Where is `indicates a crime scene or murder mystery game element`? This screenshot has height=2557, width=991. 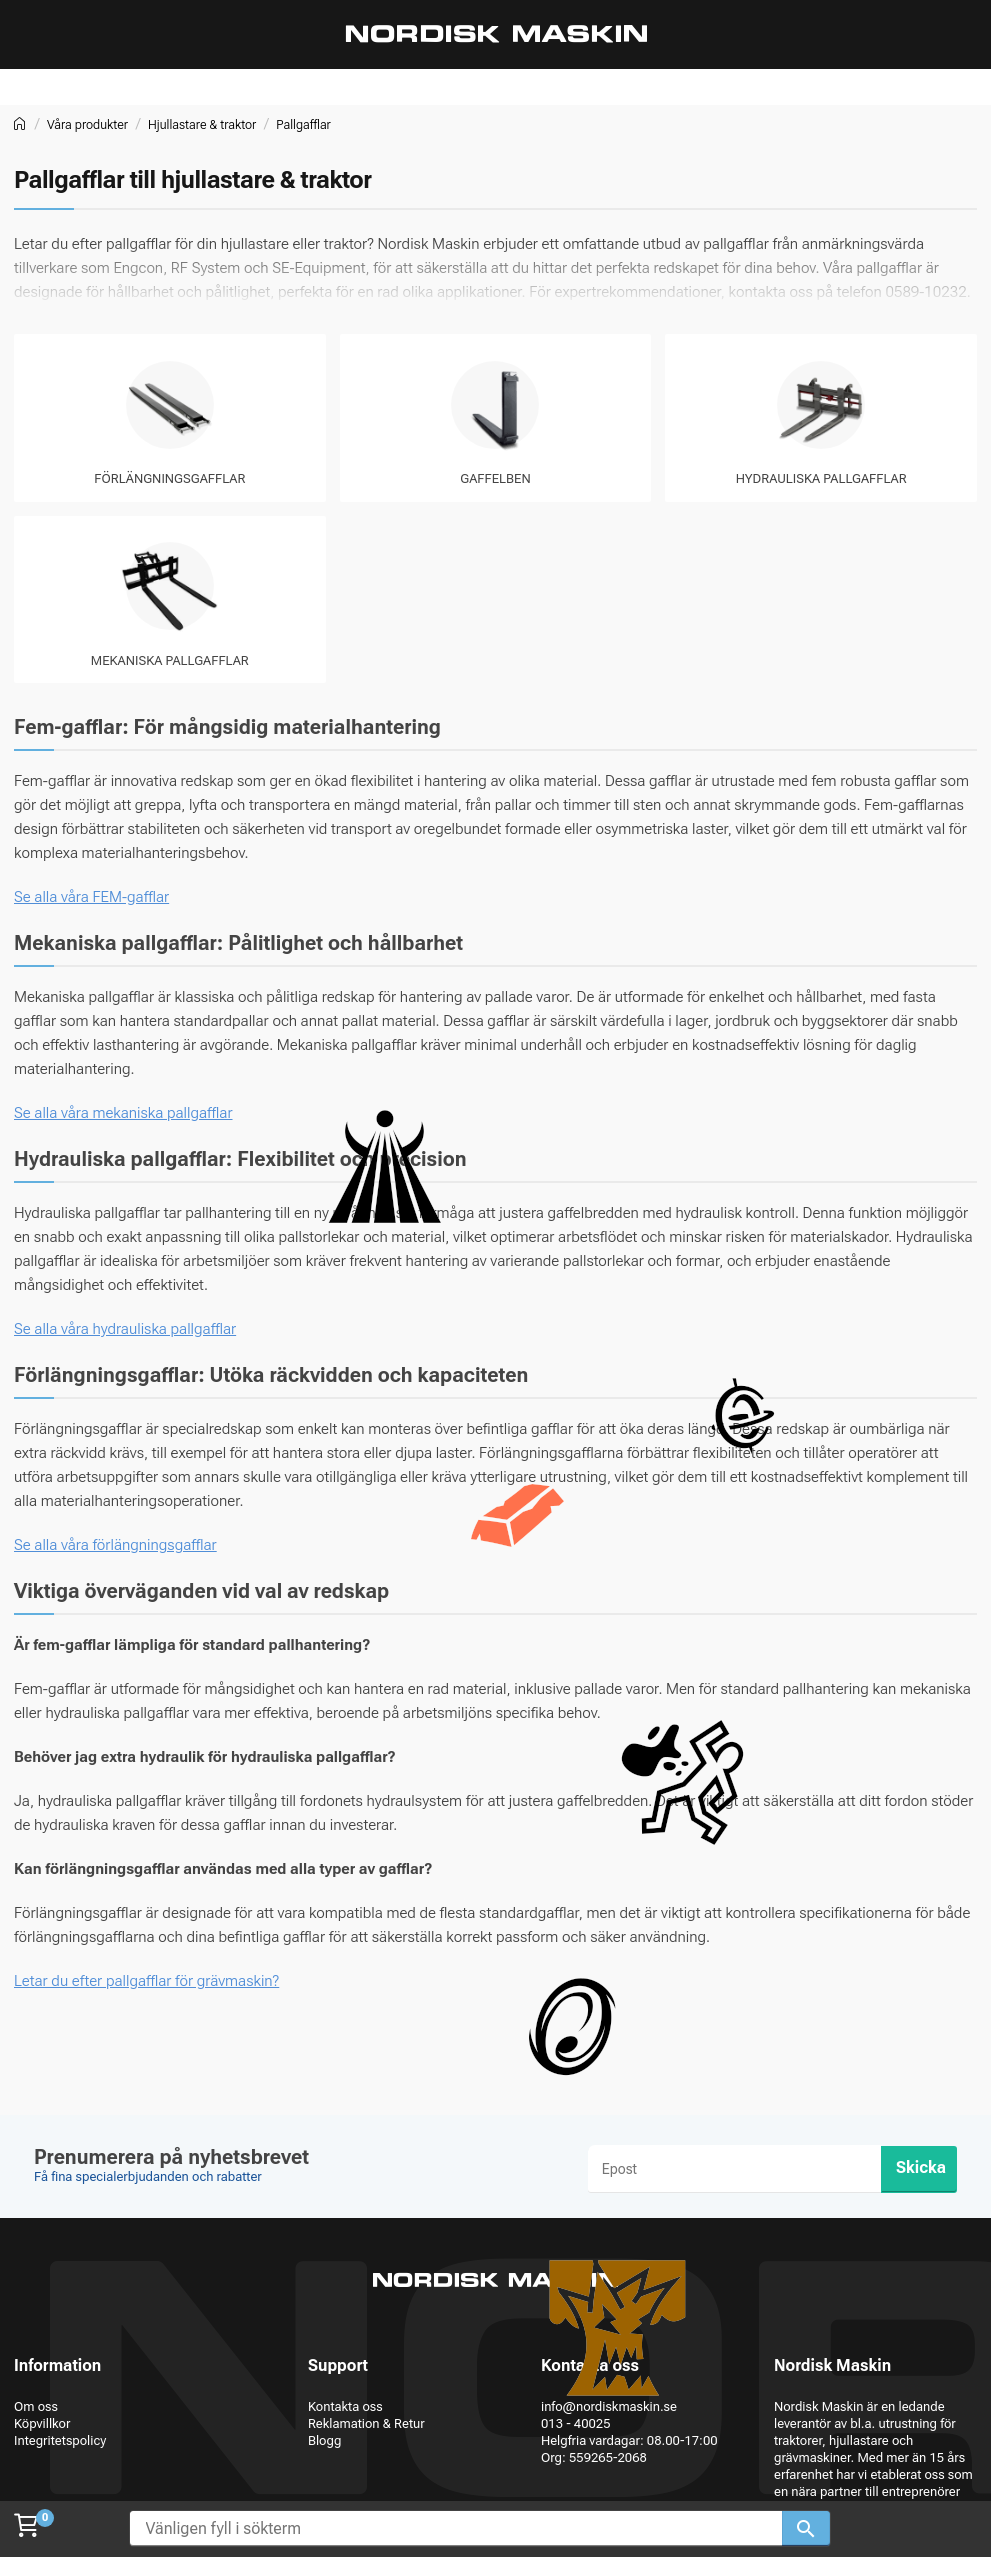 indicates a crime scene or murder mystery game element is located at coordinates (682, 1782).